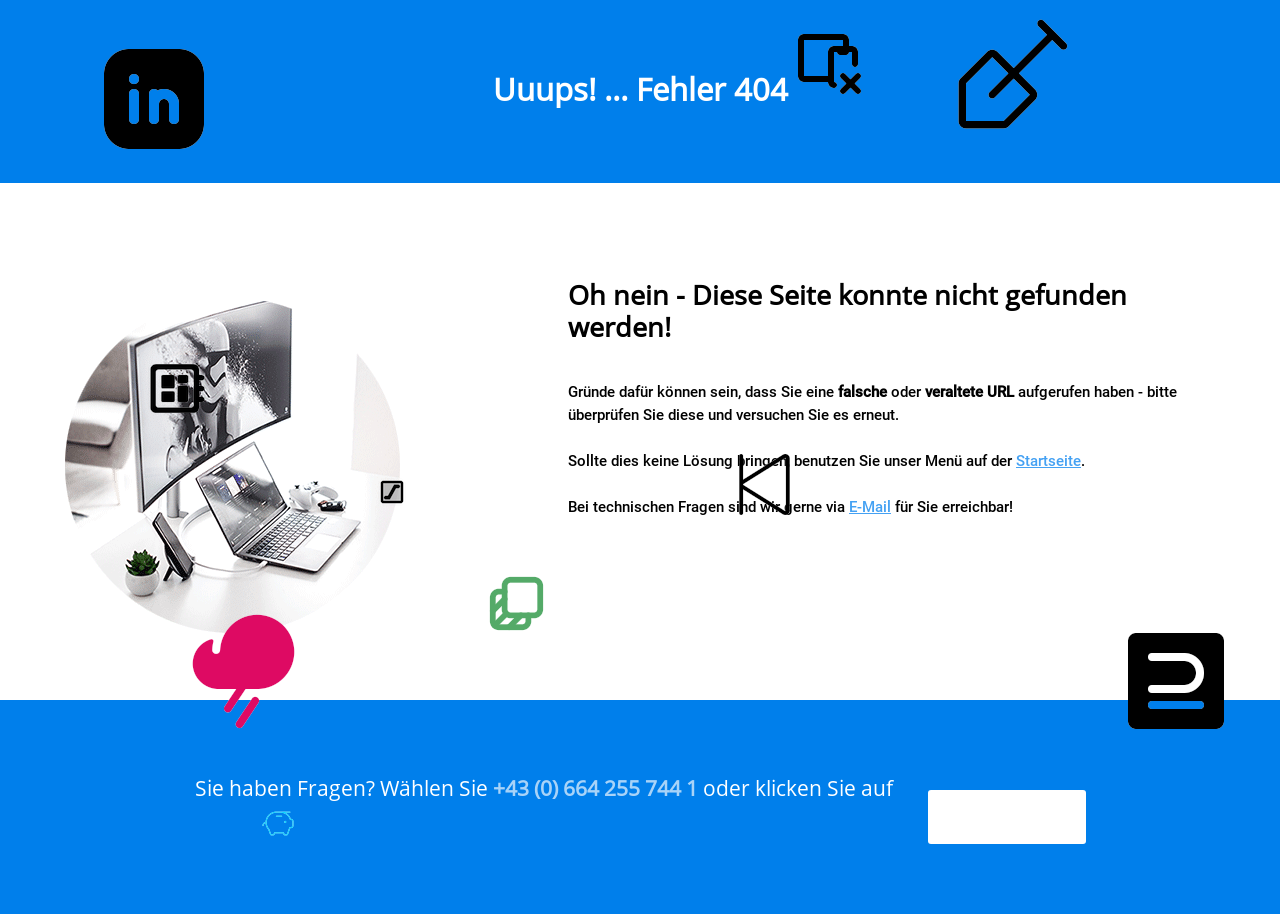 The image size is (1280, 914). Describe the element at coordinates (278, 823) in the screenshot. I see `access savings or budget features` at that location.